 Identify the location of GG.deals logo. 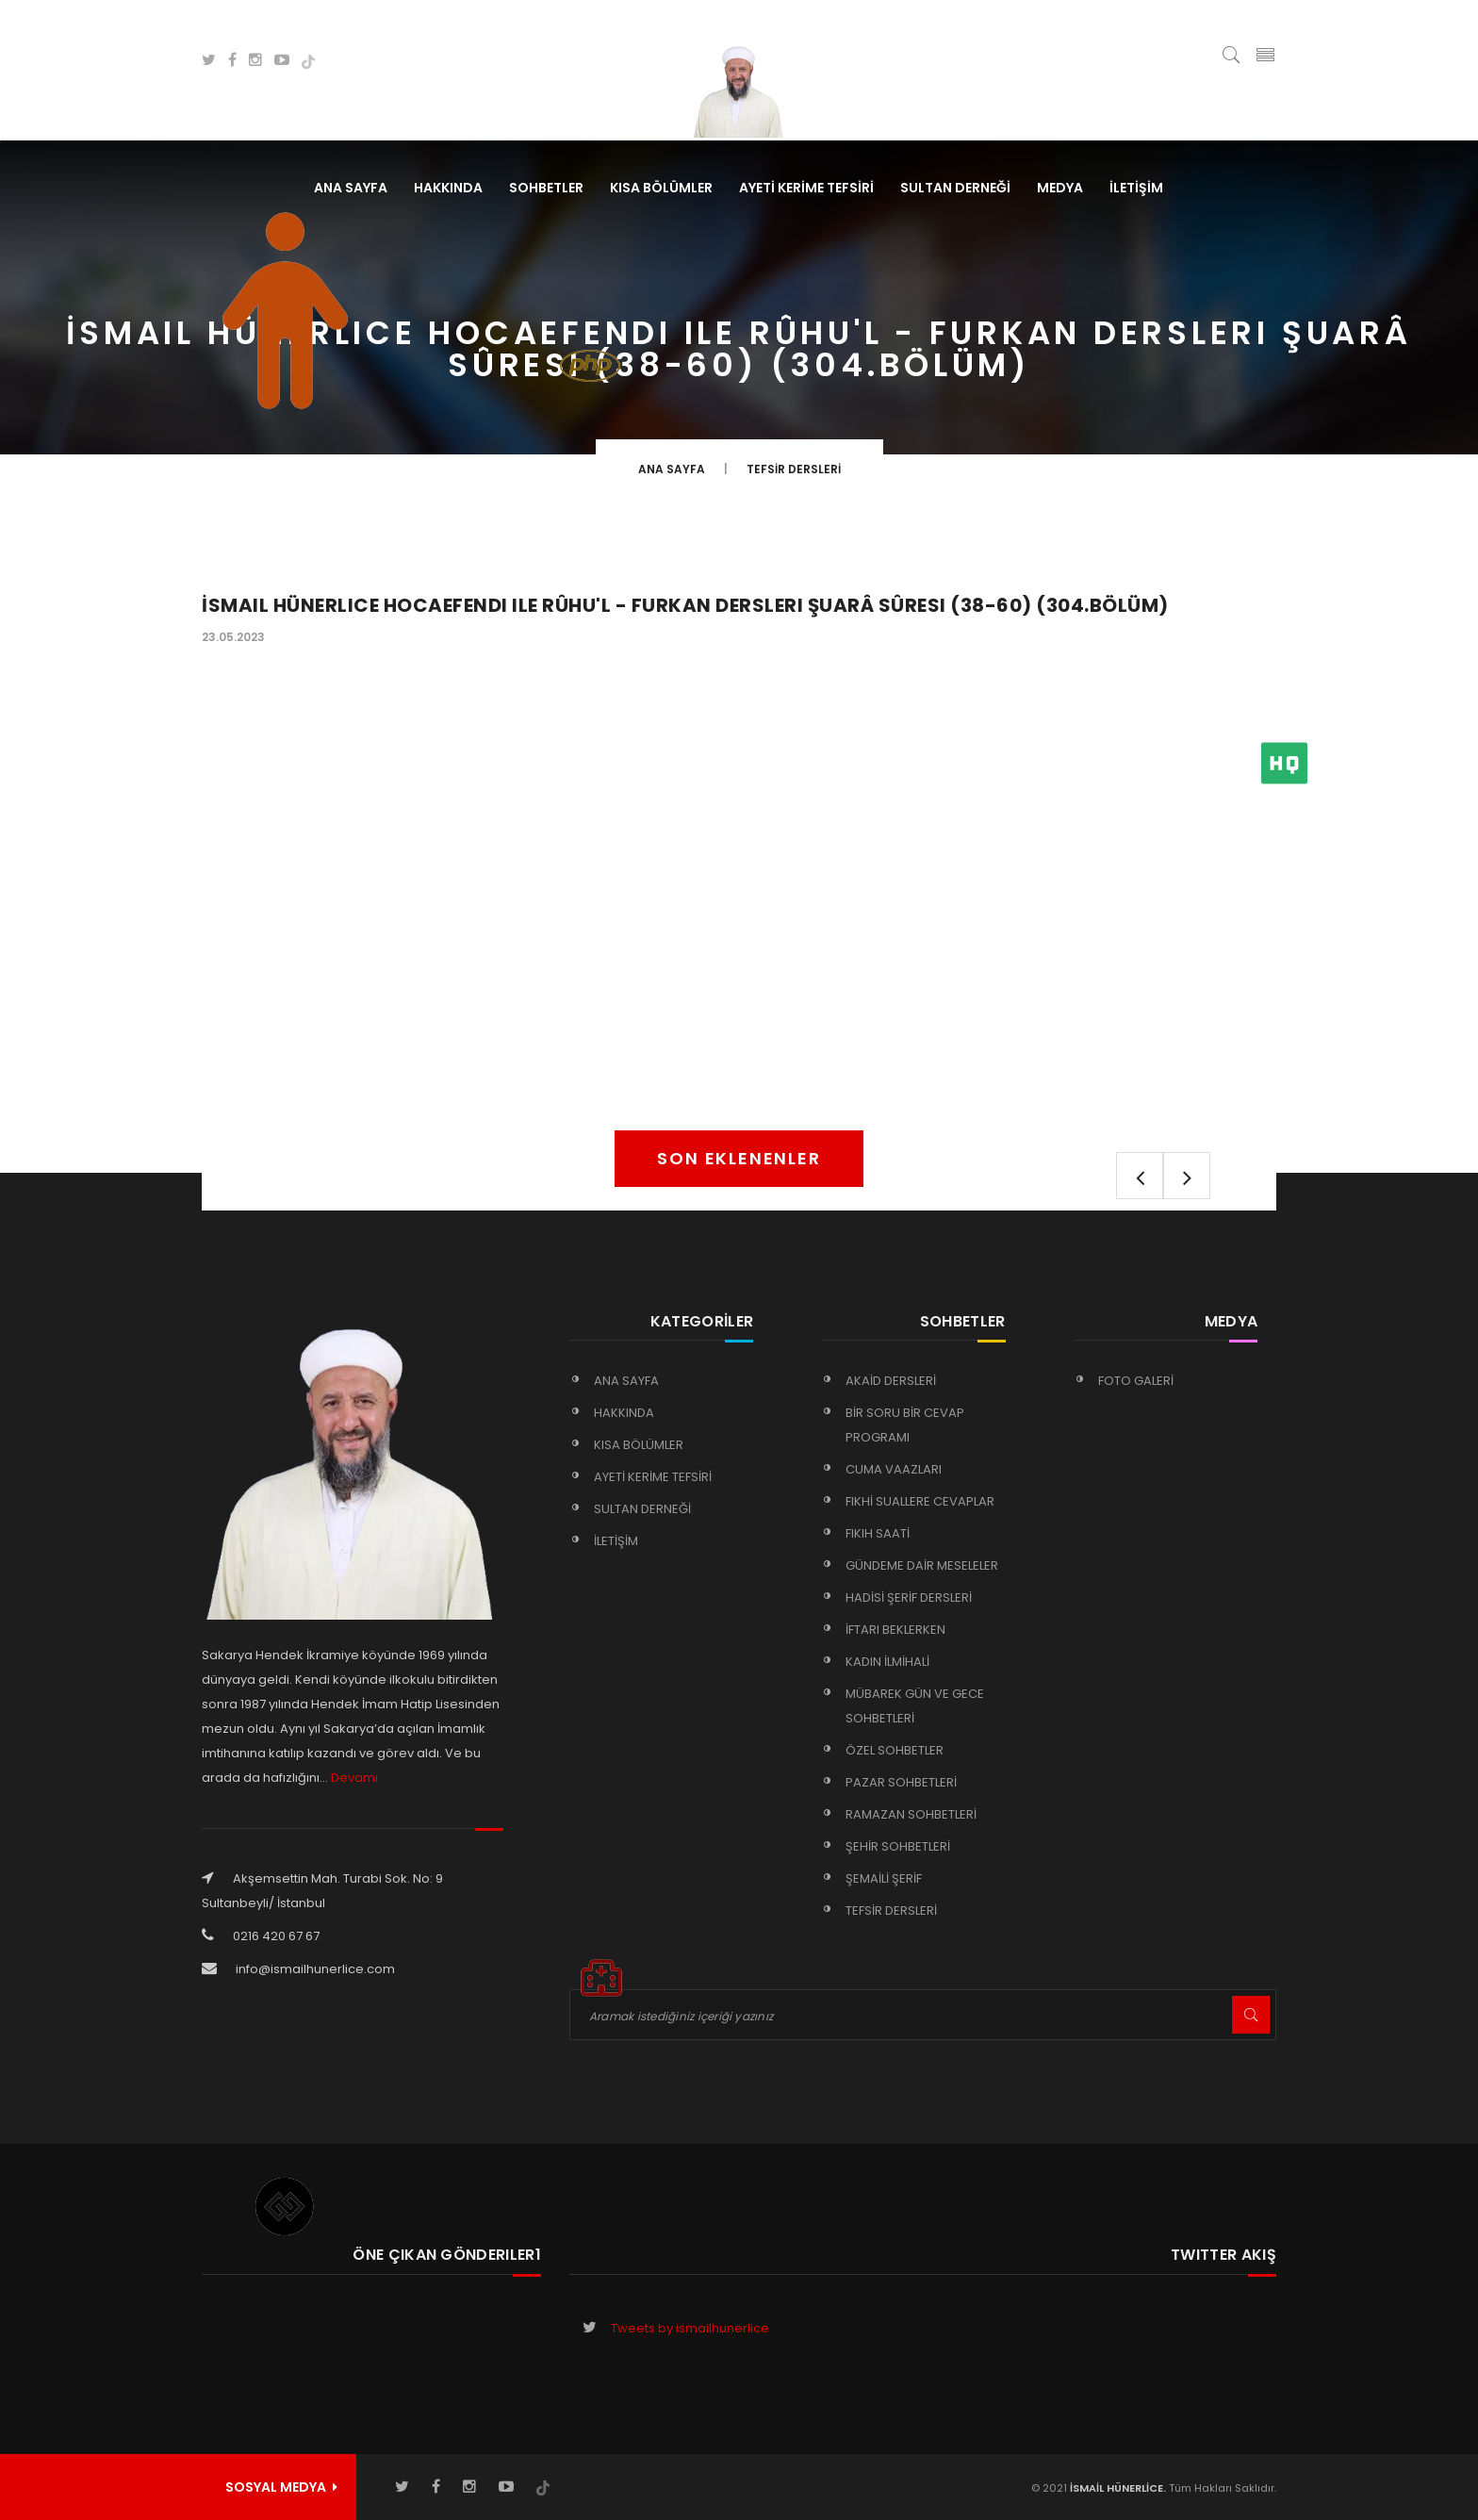
(284, 2206).